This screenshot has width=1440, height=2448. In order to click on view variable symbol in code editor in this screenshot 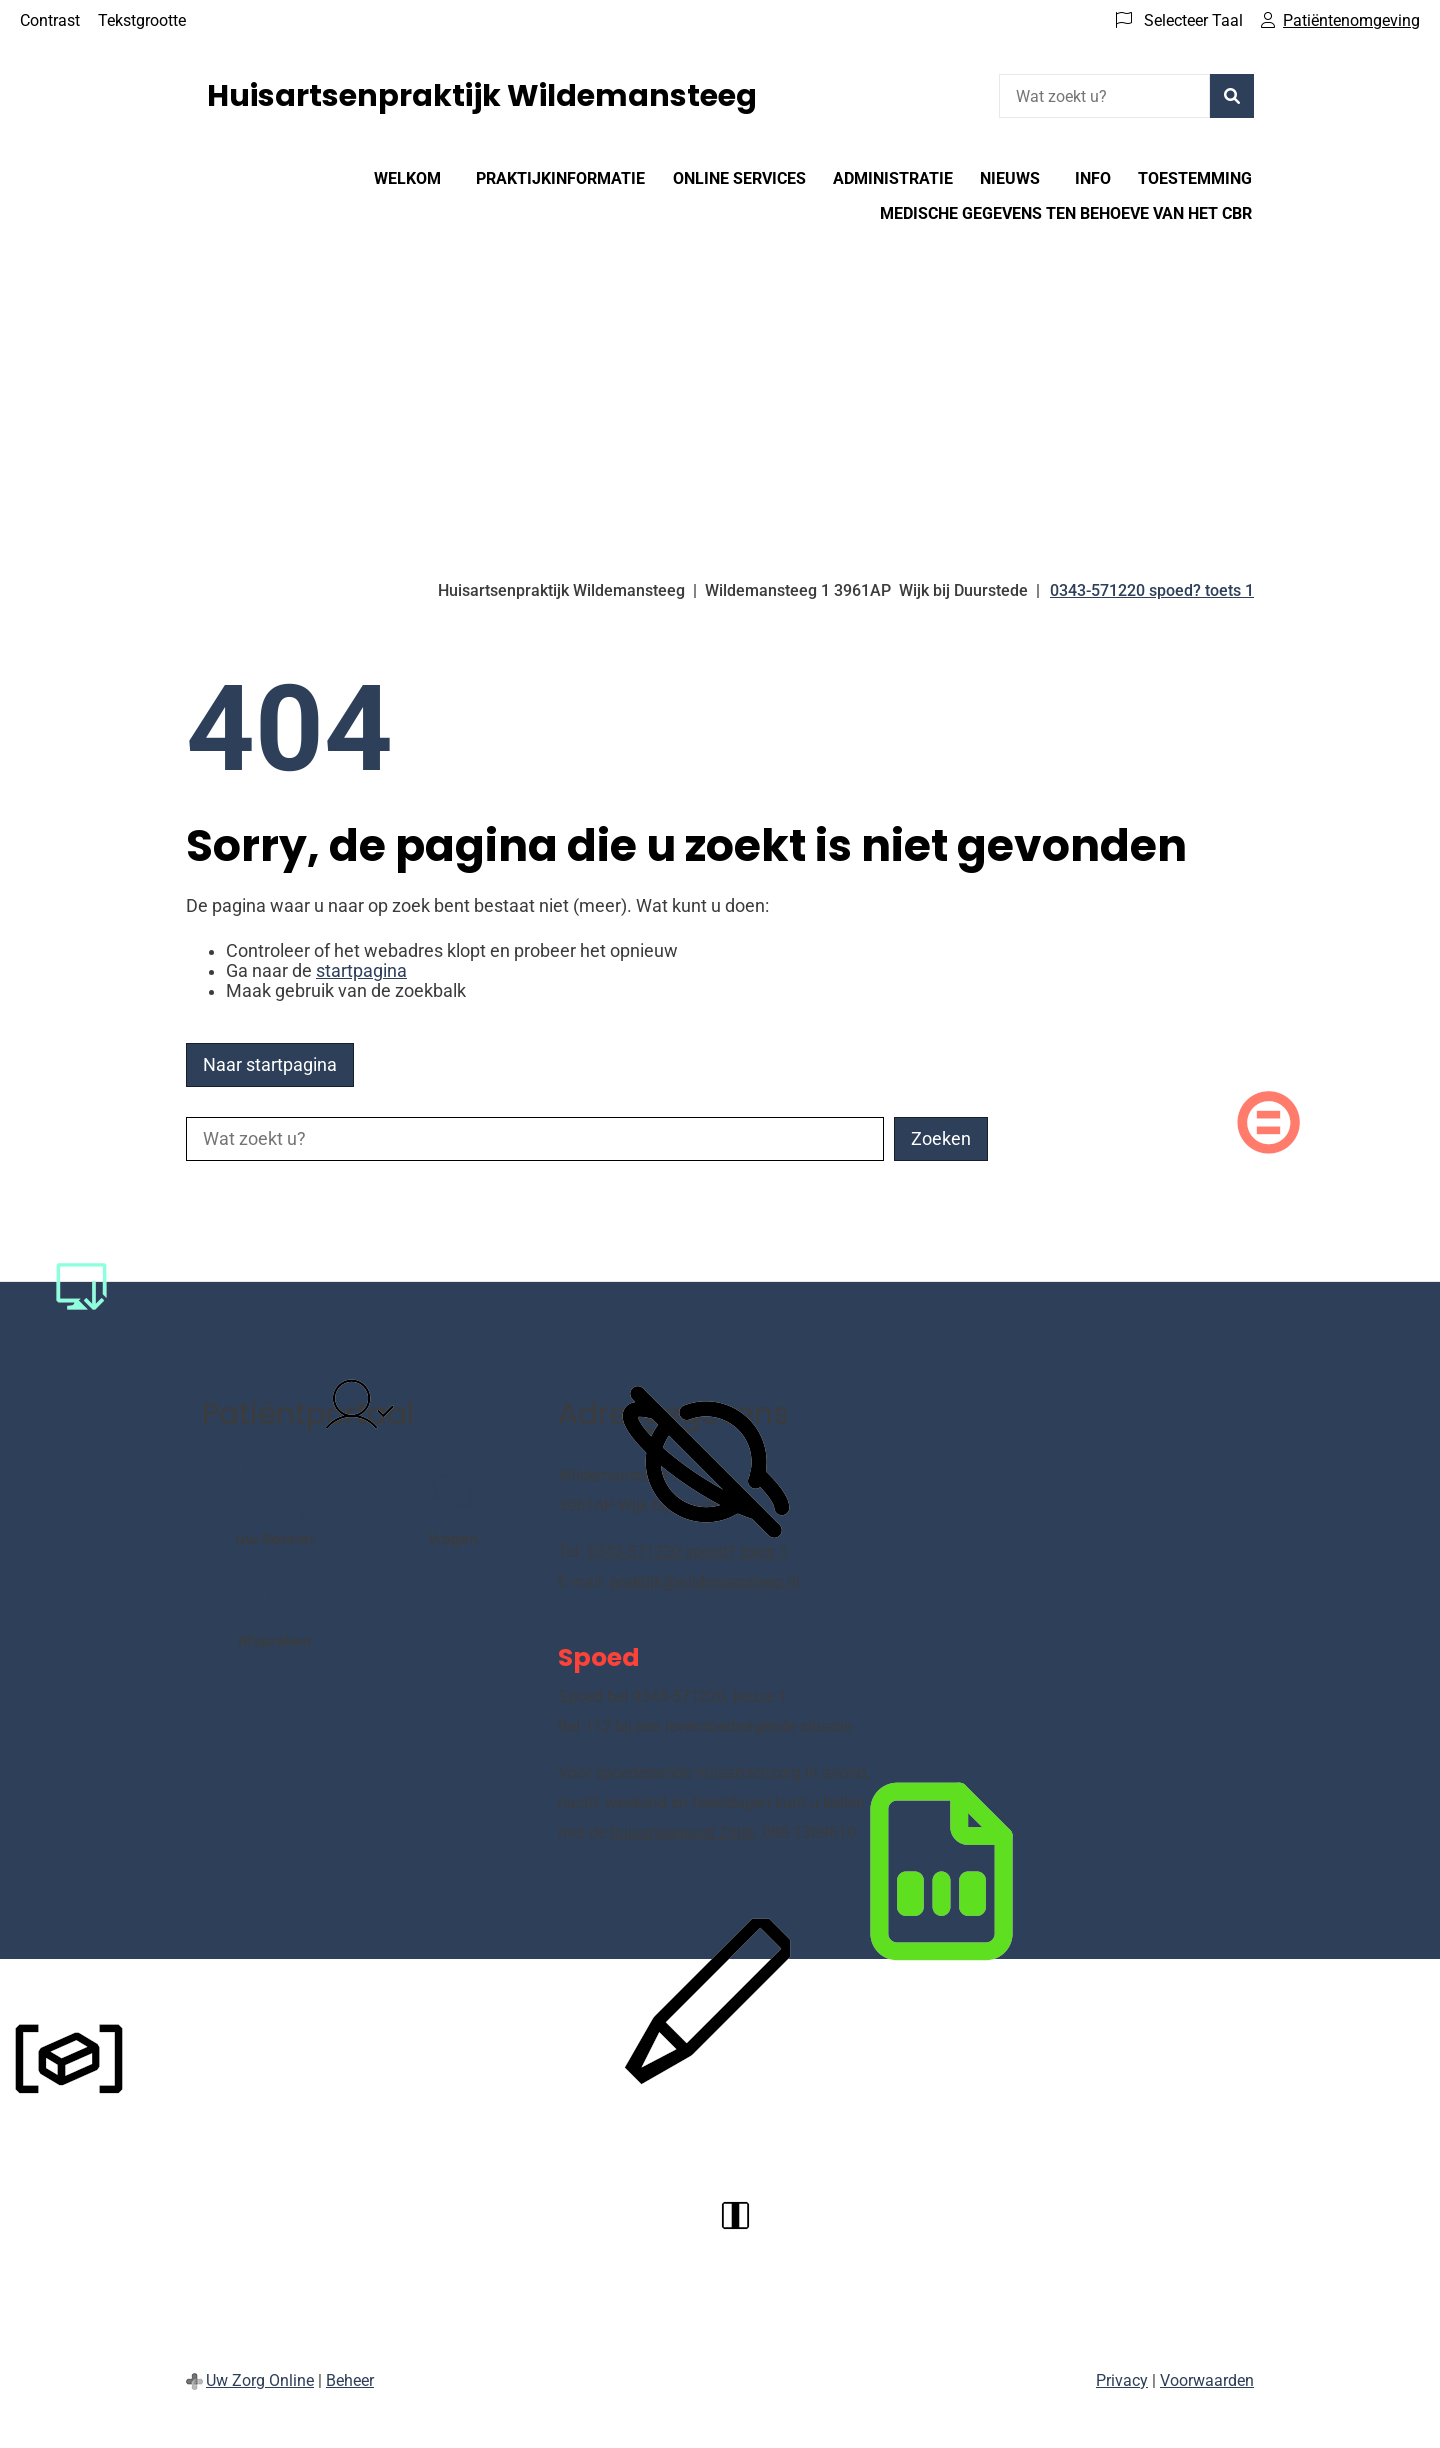, I will do `click(69, 2055)`.